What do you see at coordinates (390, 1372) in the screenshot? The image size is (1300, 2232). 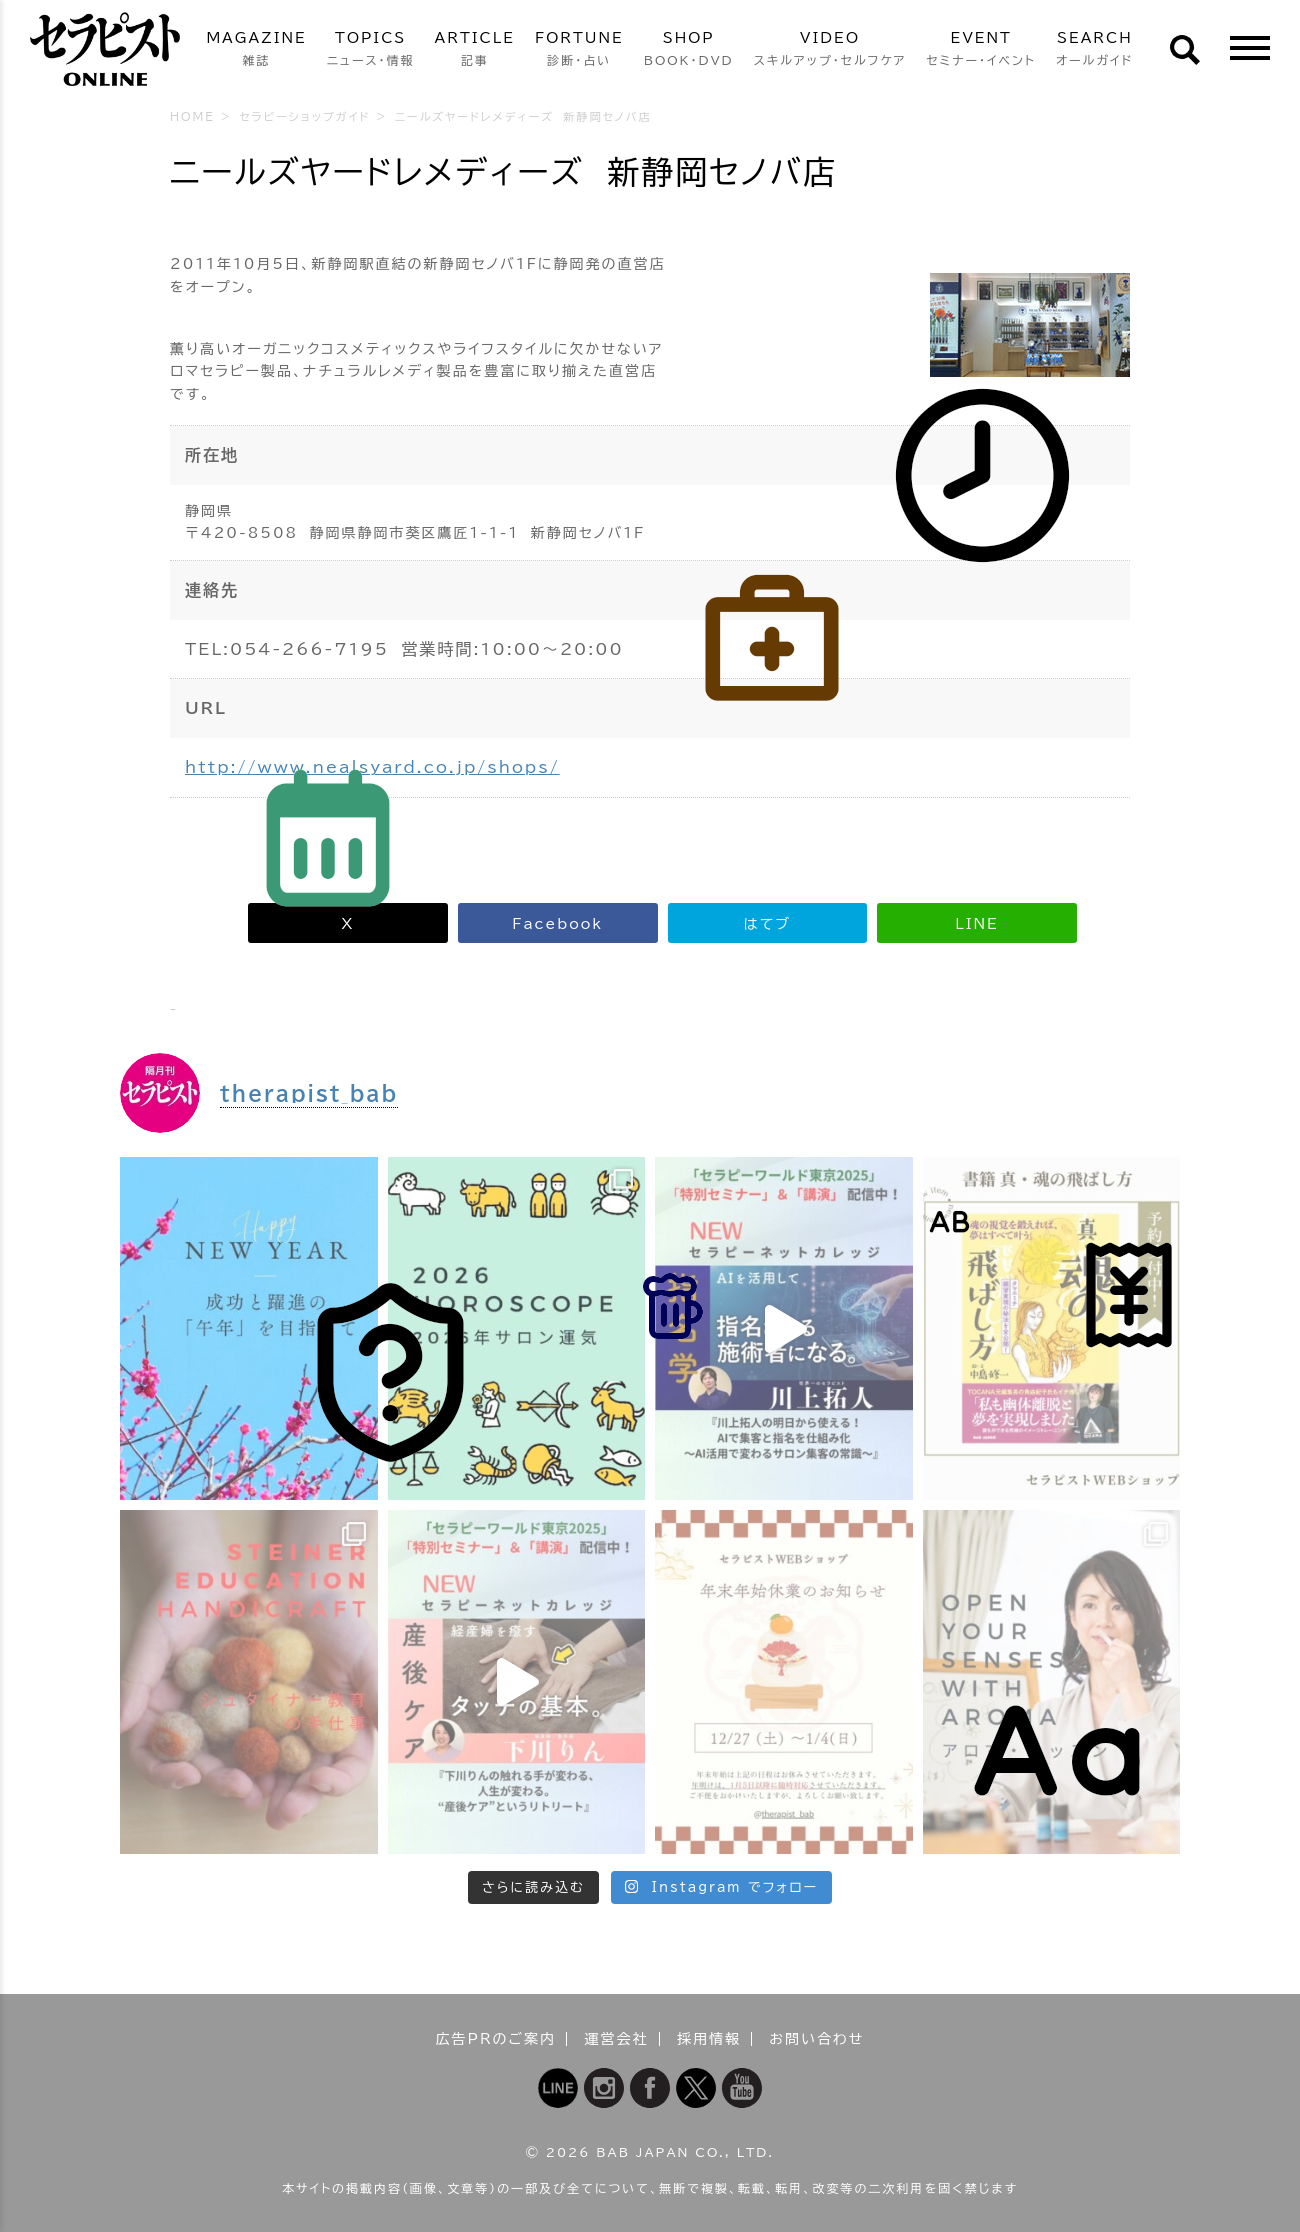 I see `access security help or FAQ` at bounding box center [390, 1372].